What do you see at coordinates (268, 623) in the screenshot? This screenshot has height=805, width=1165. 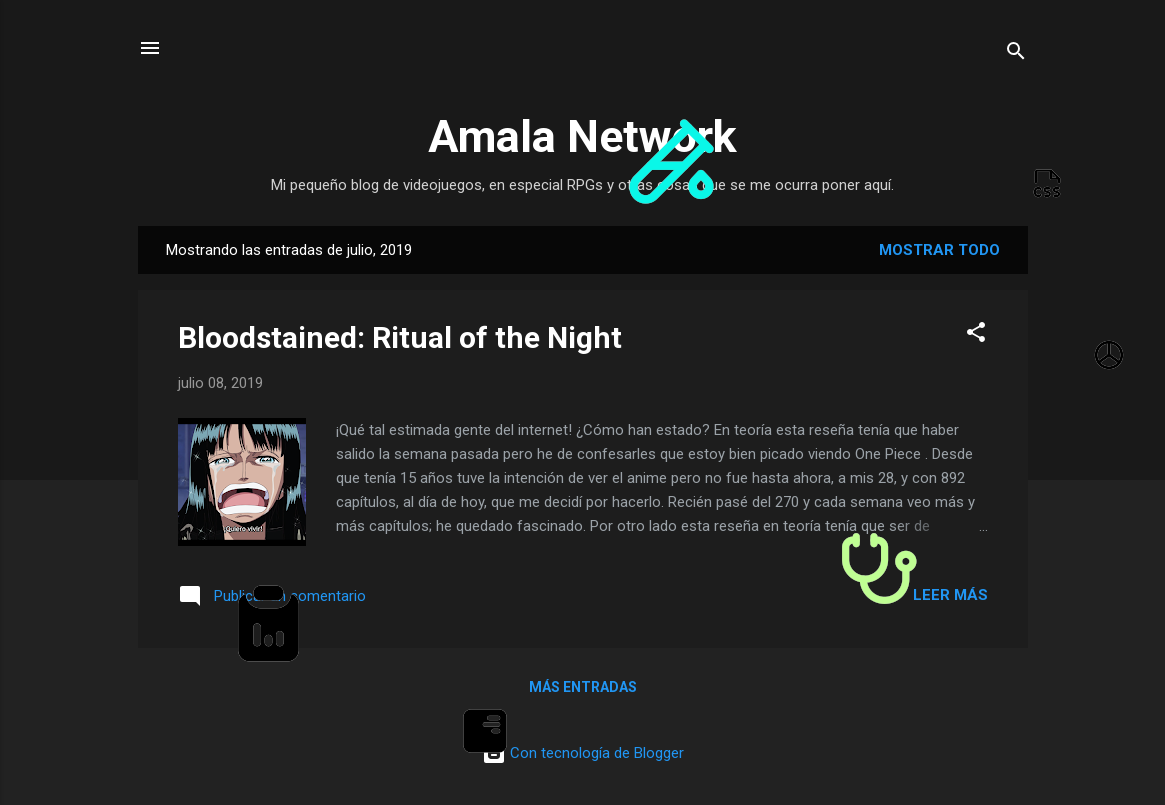 I see `view clipboard data or statistics` at bounding box center [268, 623].